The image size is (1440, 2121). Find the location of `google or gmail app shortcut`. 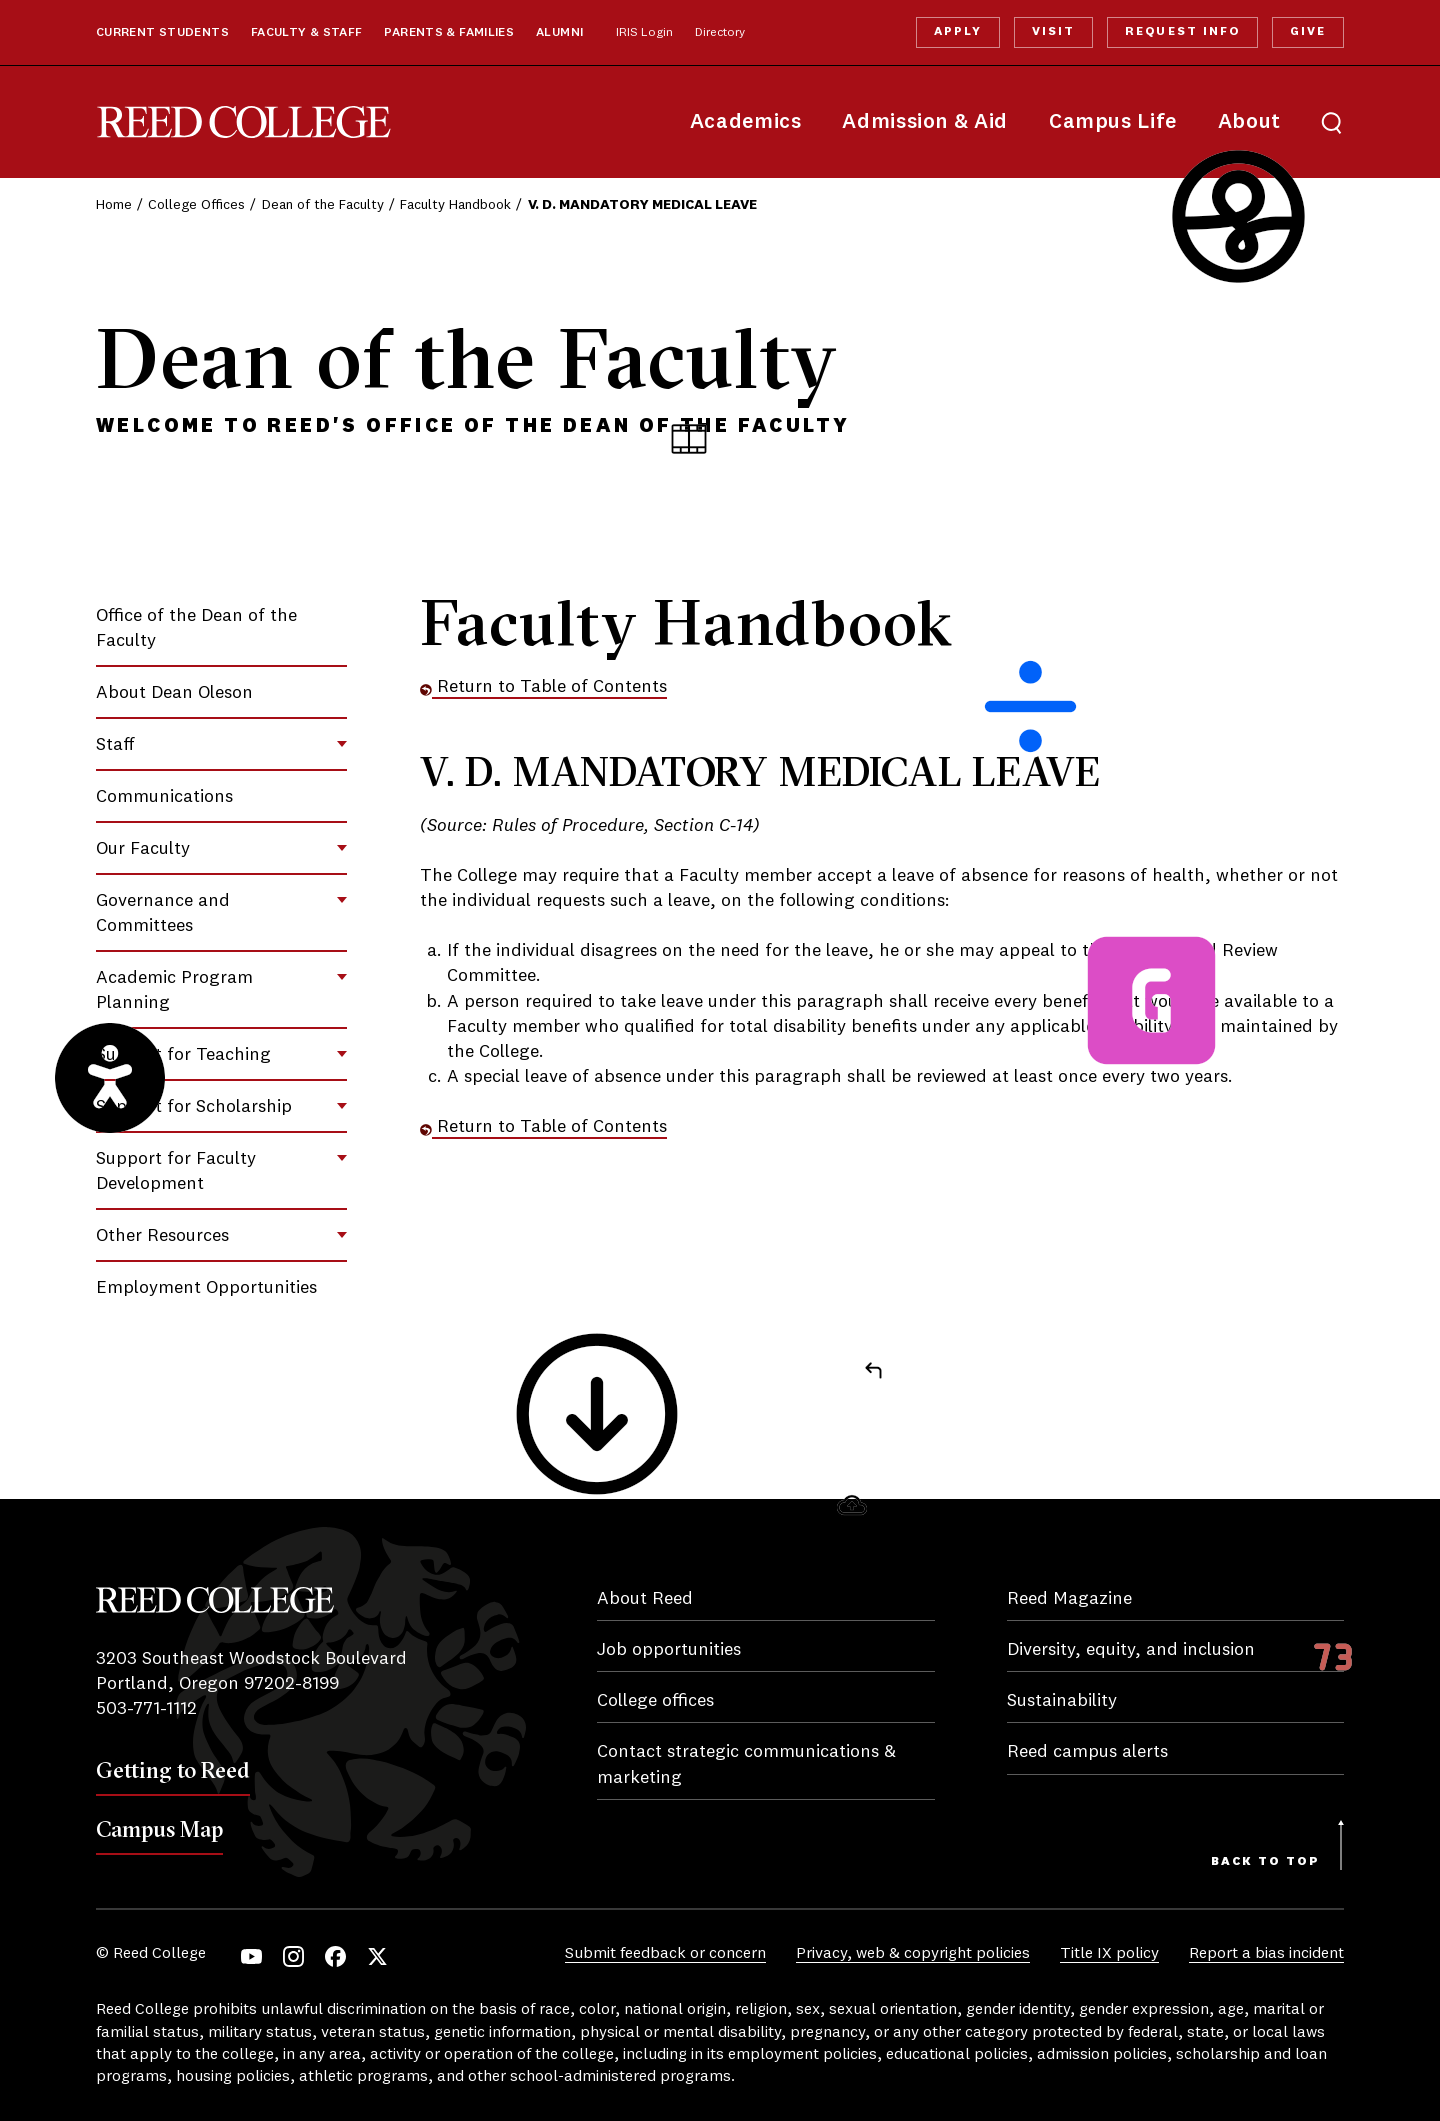

google or gmail app shortcut is located at coordinates (1151, 1000).